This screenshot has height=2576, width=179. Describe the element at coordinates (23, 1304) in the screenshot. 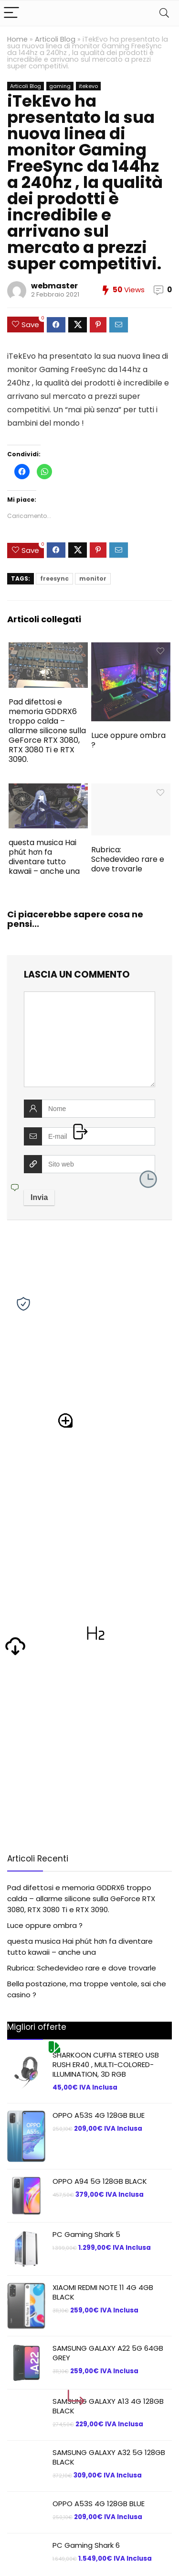

I see `indicates verified security or protection status` at that location.